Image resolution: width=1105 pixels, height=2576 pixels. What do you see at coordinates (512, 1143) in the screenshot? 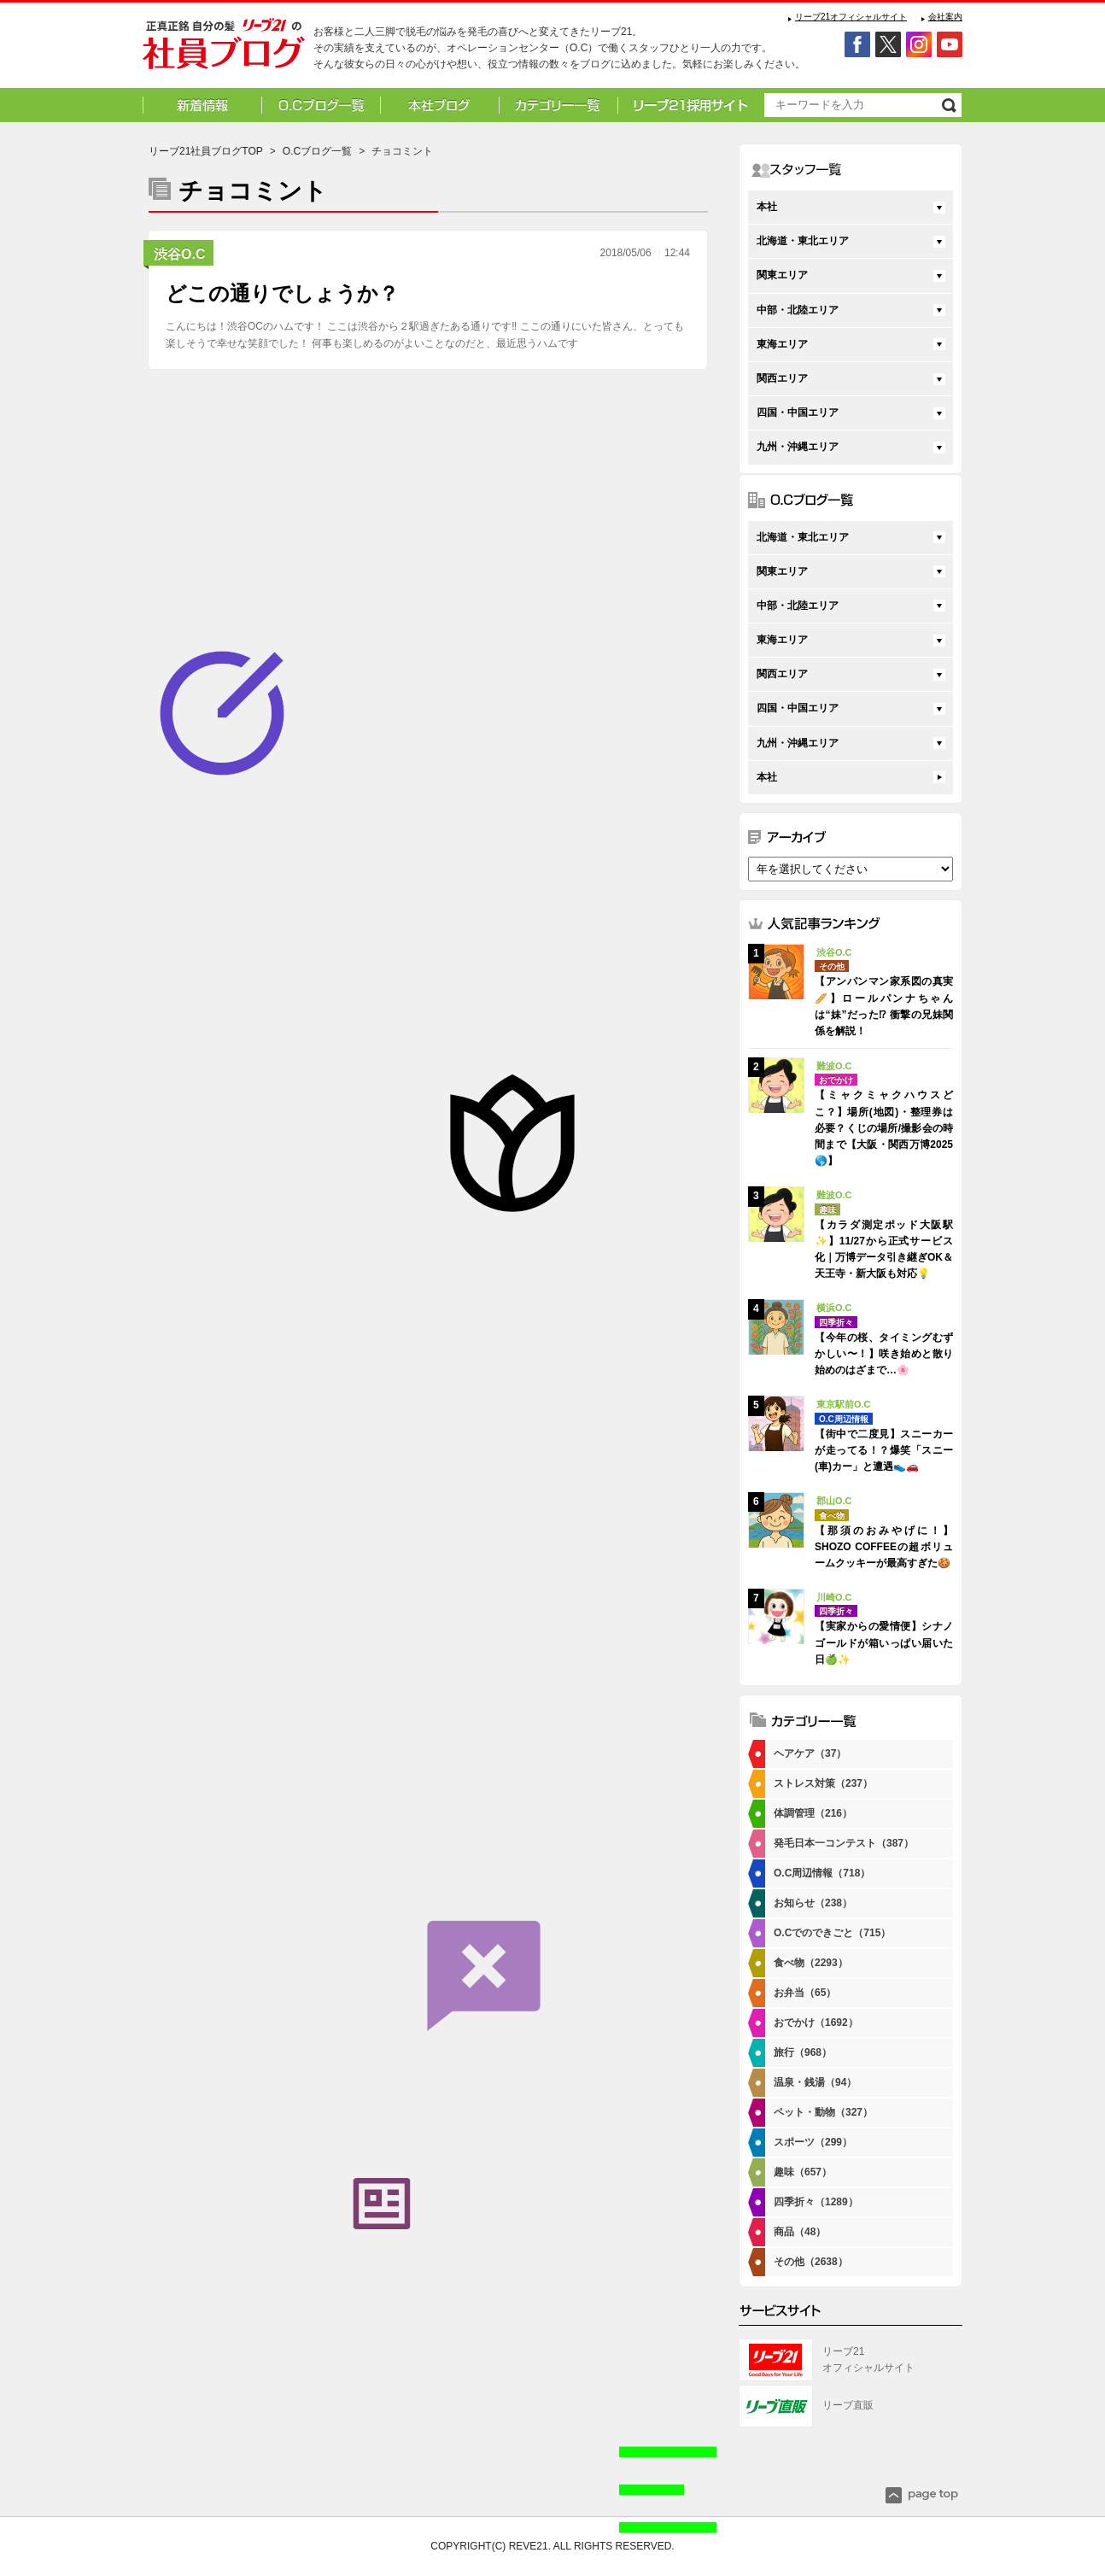
I see `access nature or garden-related features` at bounding box center [512, 1143].